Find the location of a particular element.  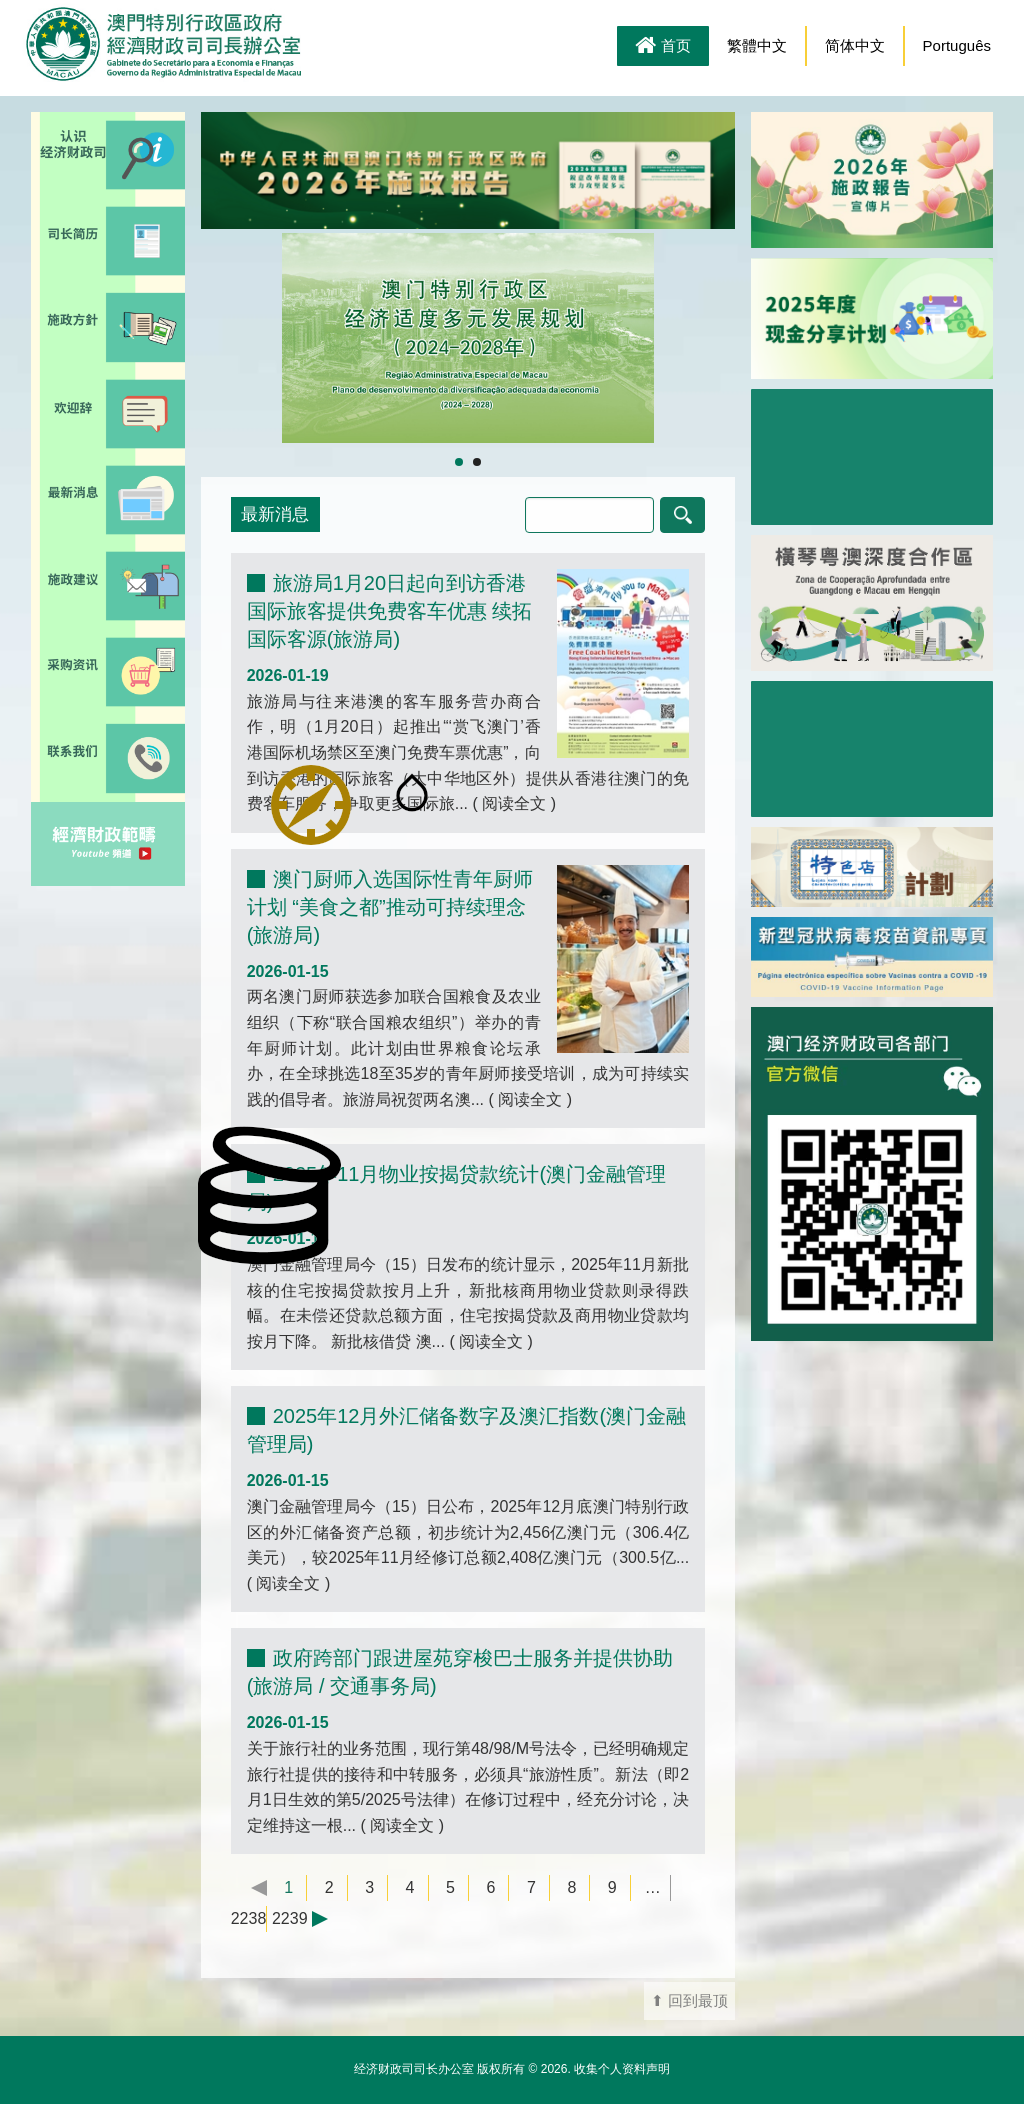

adjust color or opacity settings is located at coordinates (412, 794).